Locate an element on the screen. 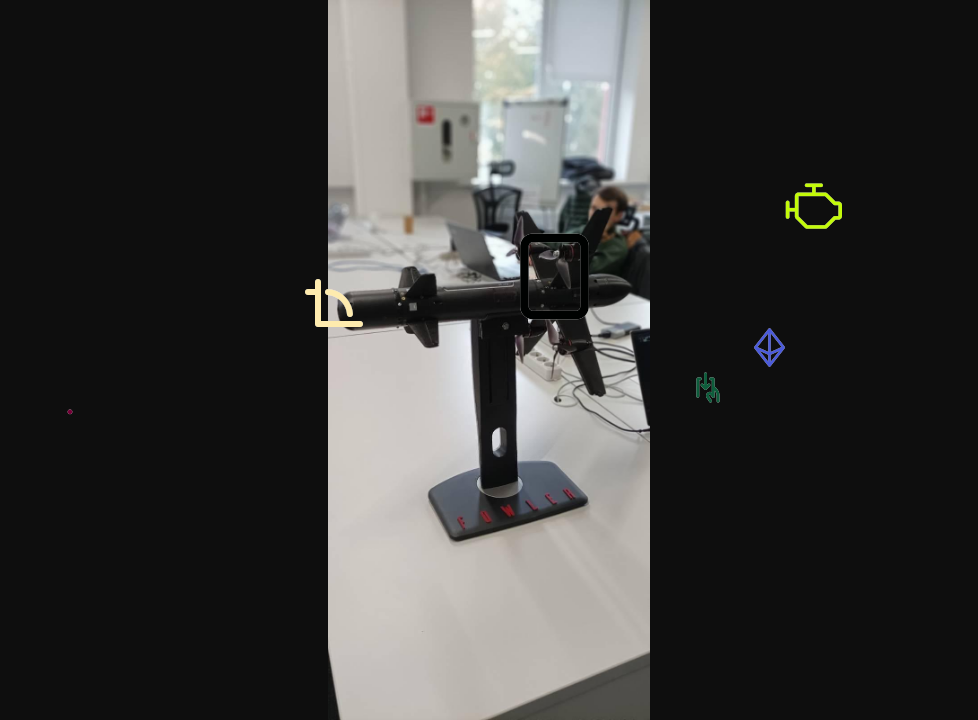 The width and height of the screenshot is (978, 720). indicates no wifi connection available is located at coordinates (70, 397).